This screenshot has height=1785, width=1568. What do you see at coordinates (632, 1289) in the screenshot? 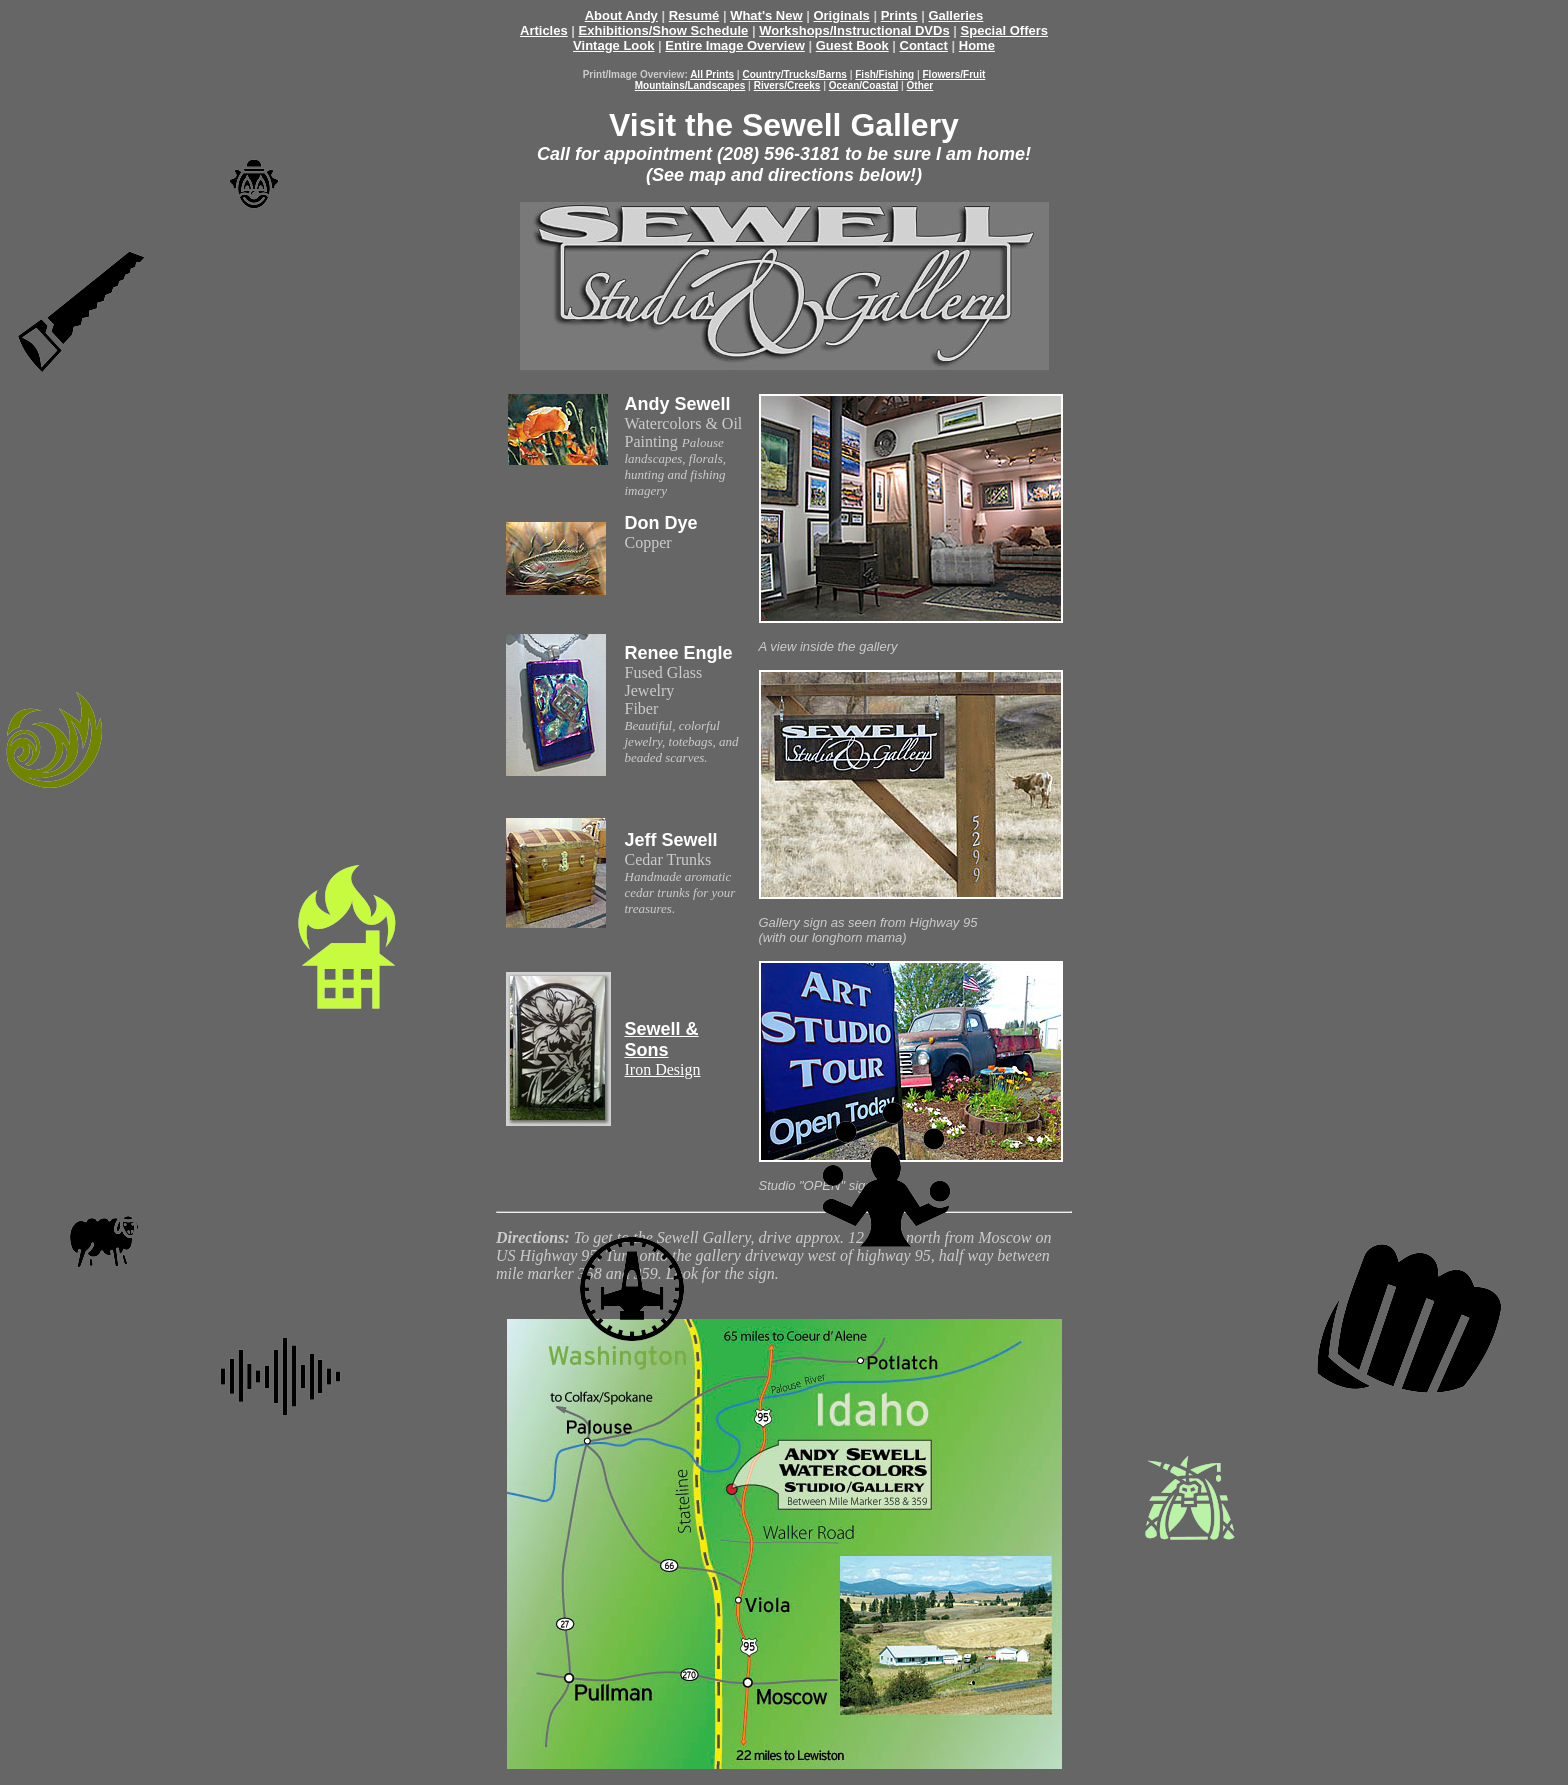
I see `target lock or tracking indicator` at bounding box center [632, 1289].